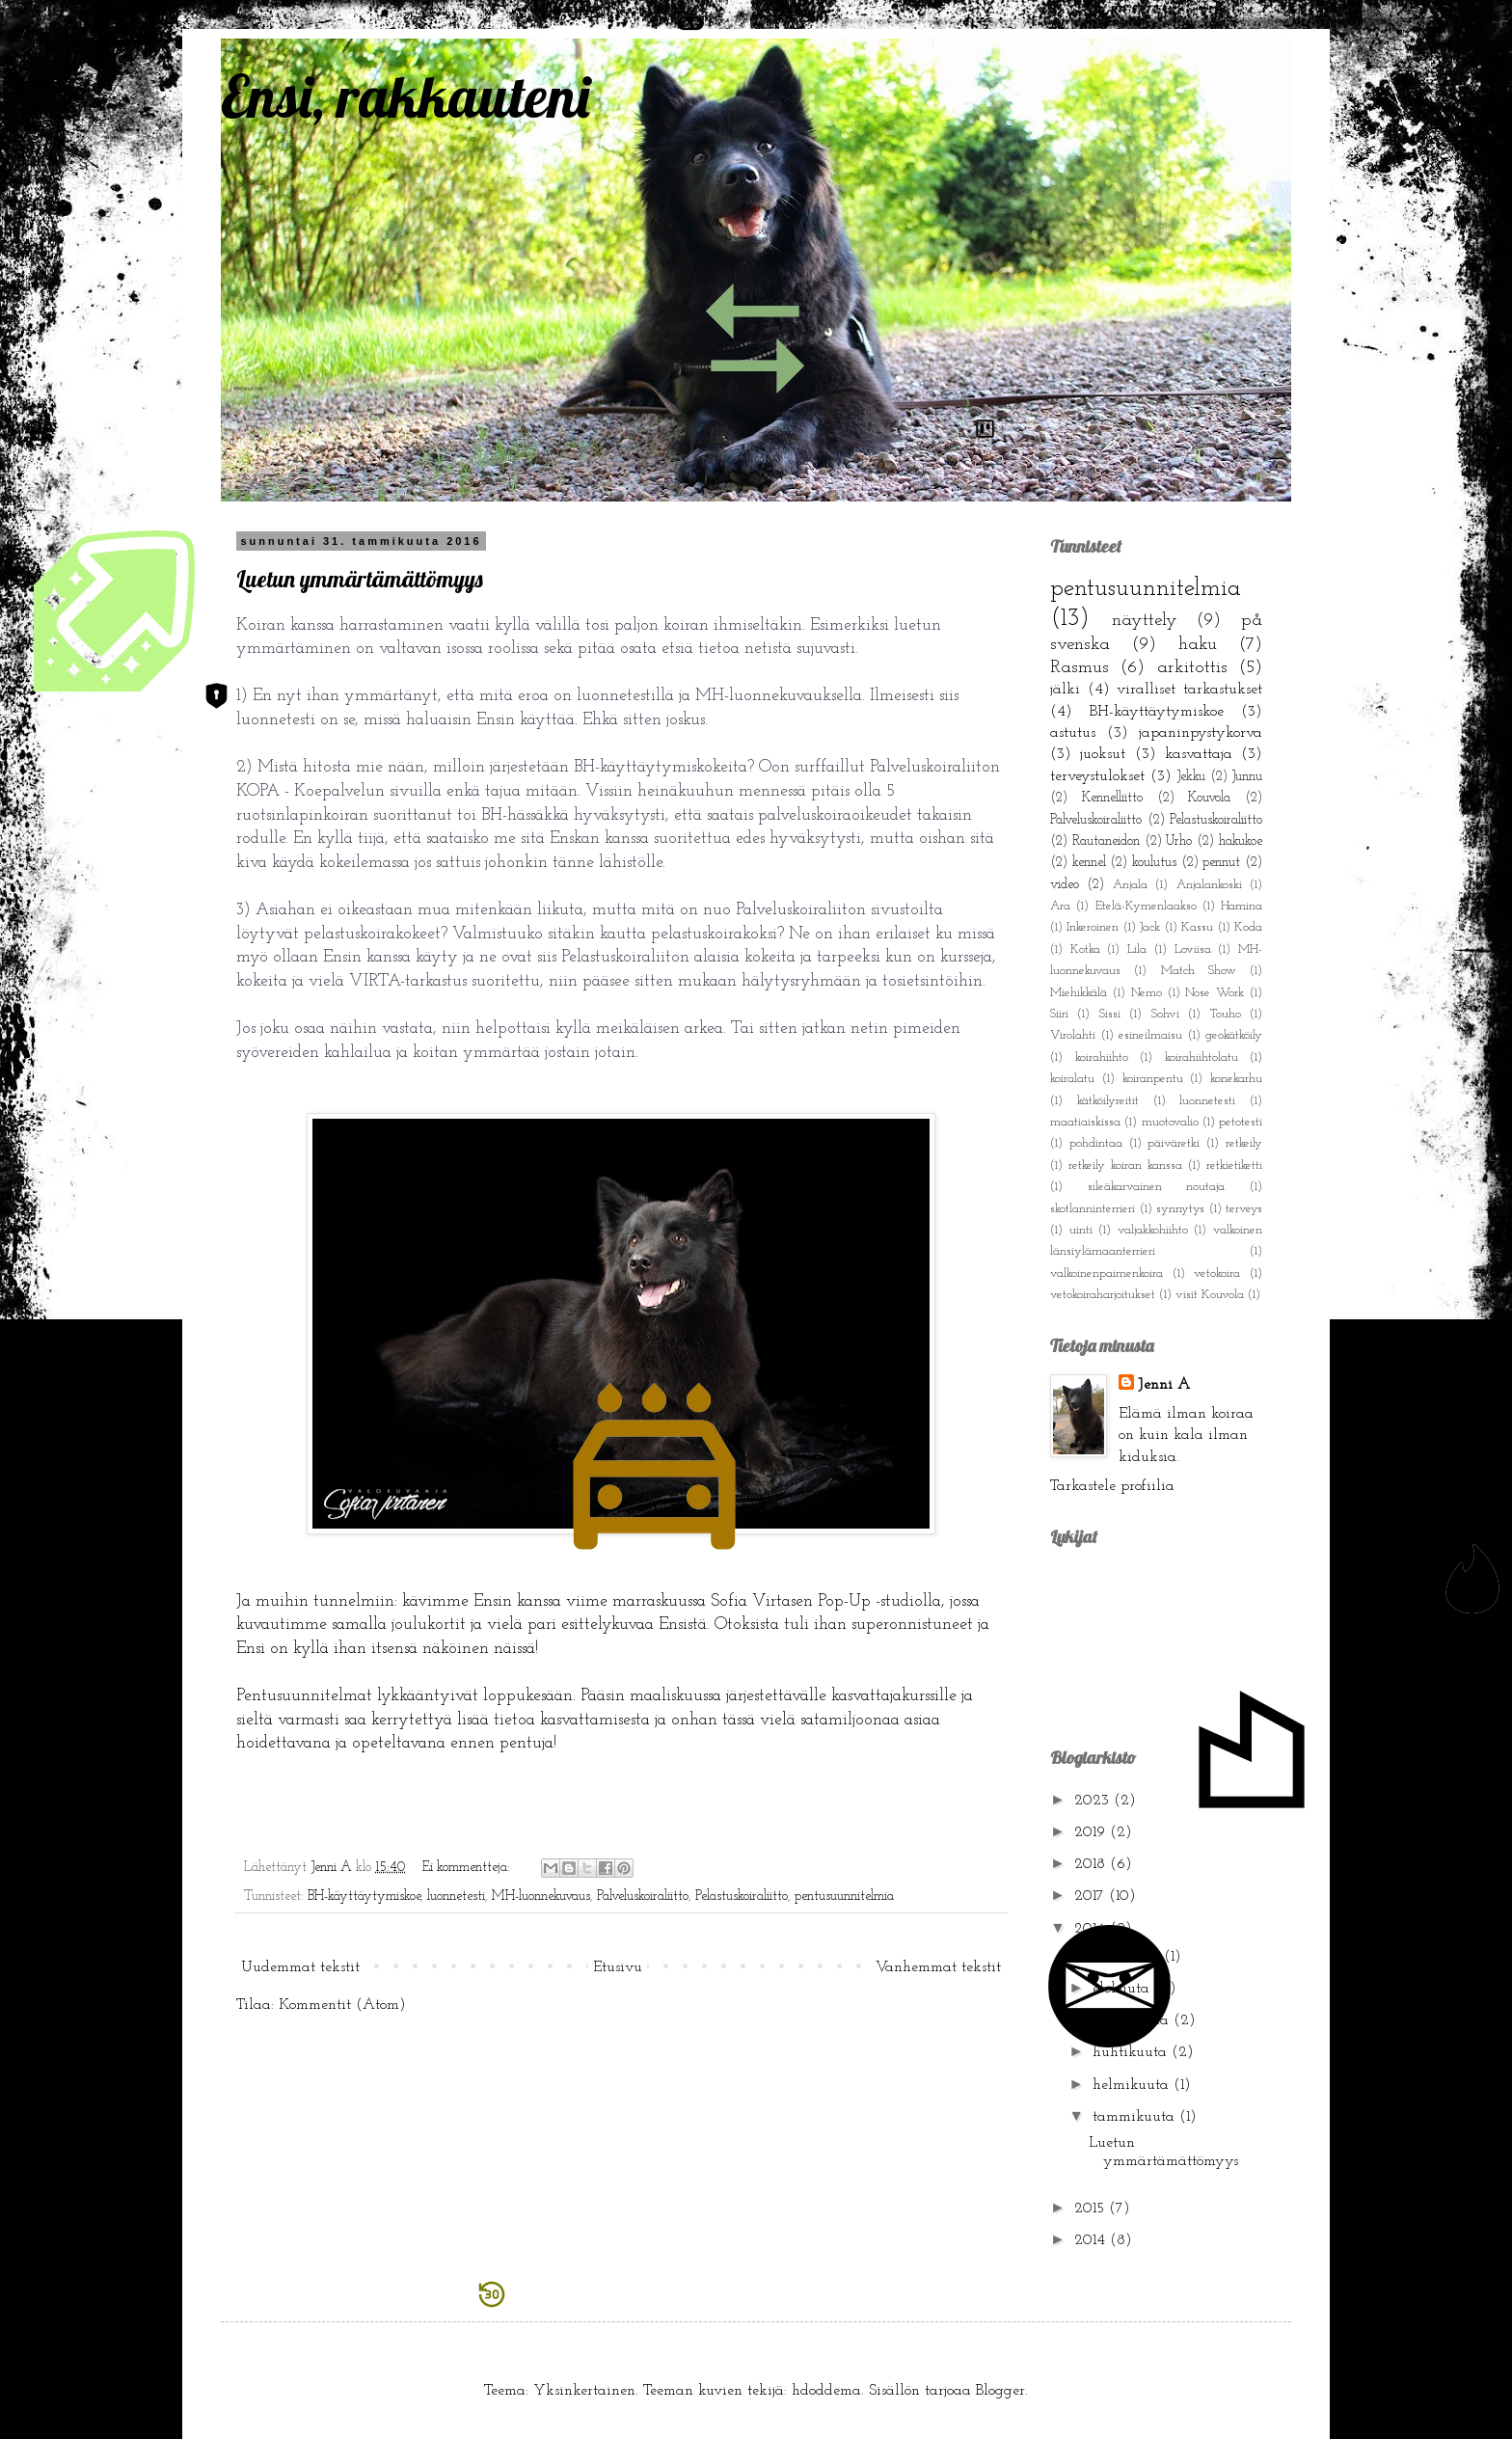 This screenshot has width=1512, height=2439. Describe the element at coordinates (690, 23) in the screenshot. I see `LangGraph platform or integration` at that location.